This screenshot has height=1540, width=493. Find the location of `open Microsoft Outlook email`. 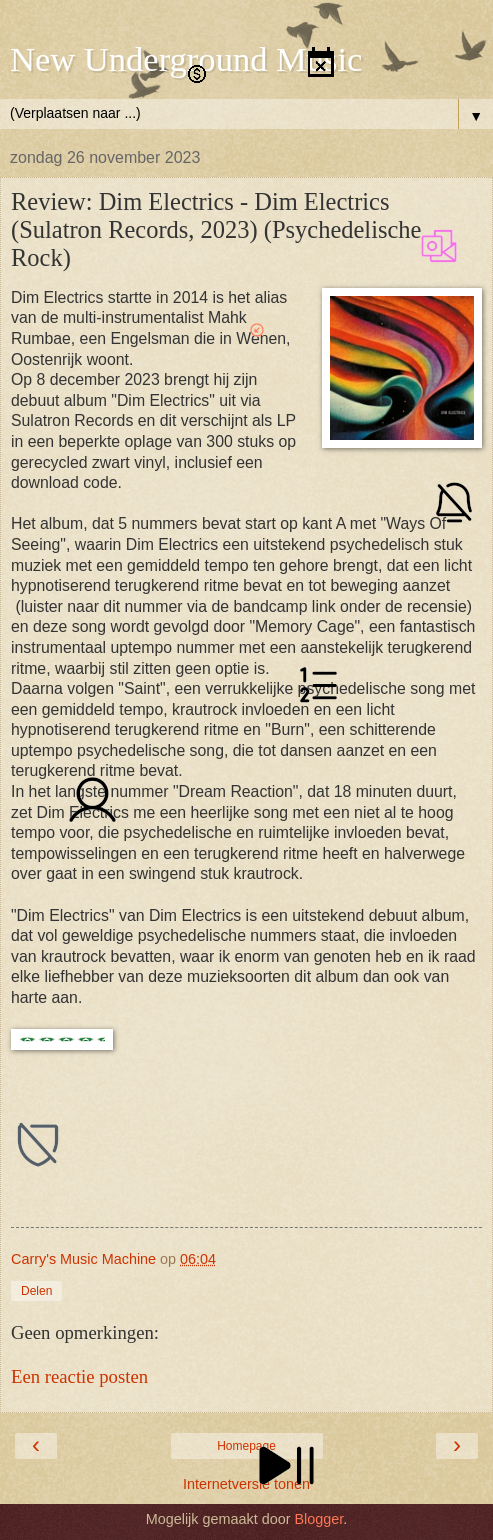

open Microsoft Outlook email is located at coordinates (439, 246).